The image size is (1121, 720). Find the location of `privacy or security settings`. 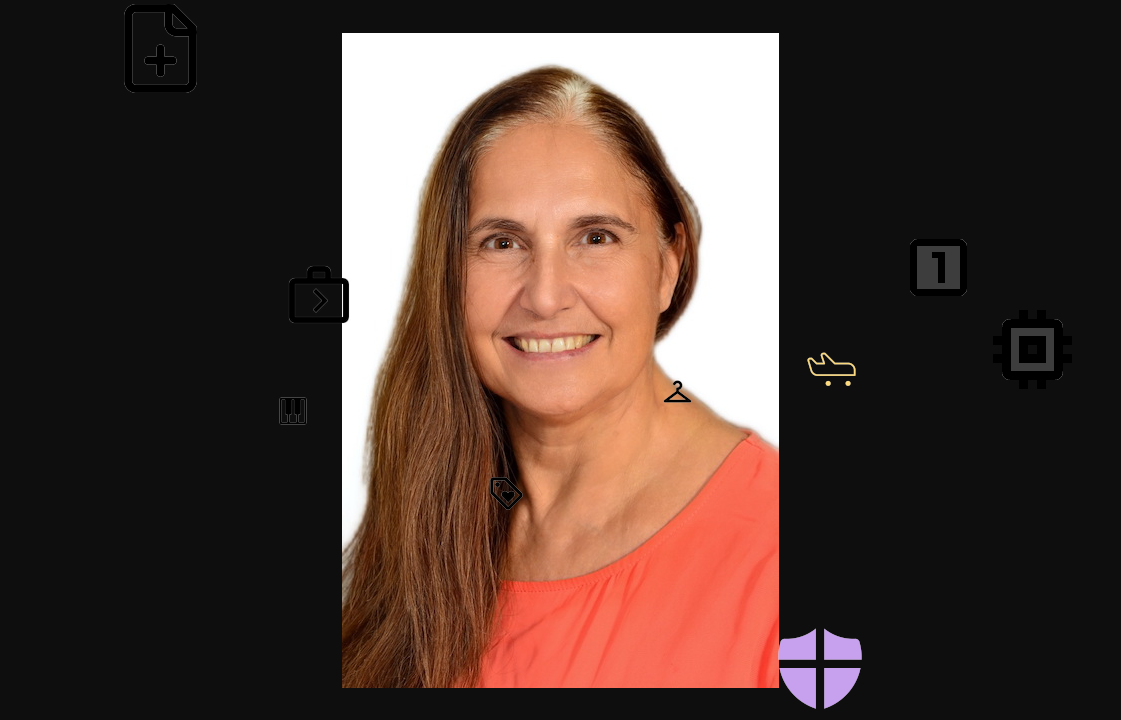

privacy or security settings is located at coordinates (820, 668).